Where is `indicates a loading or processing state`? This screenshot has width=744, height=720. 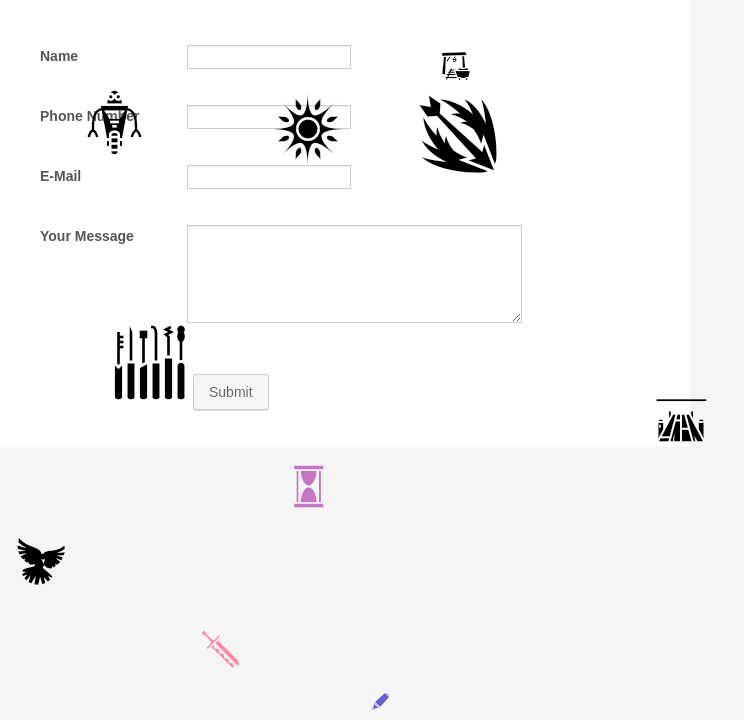 indicates a loading or processing state is located at coordinates (308, 486).